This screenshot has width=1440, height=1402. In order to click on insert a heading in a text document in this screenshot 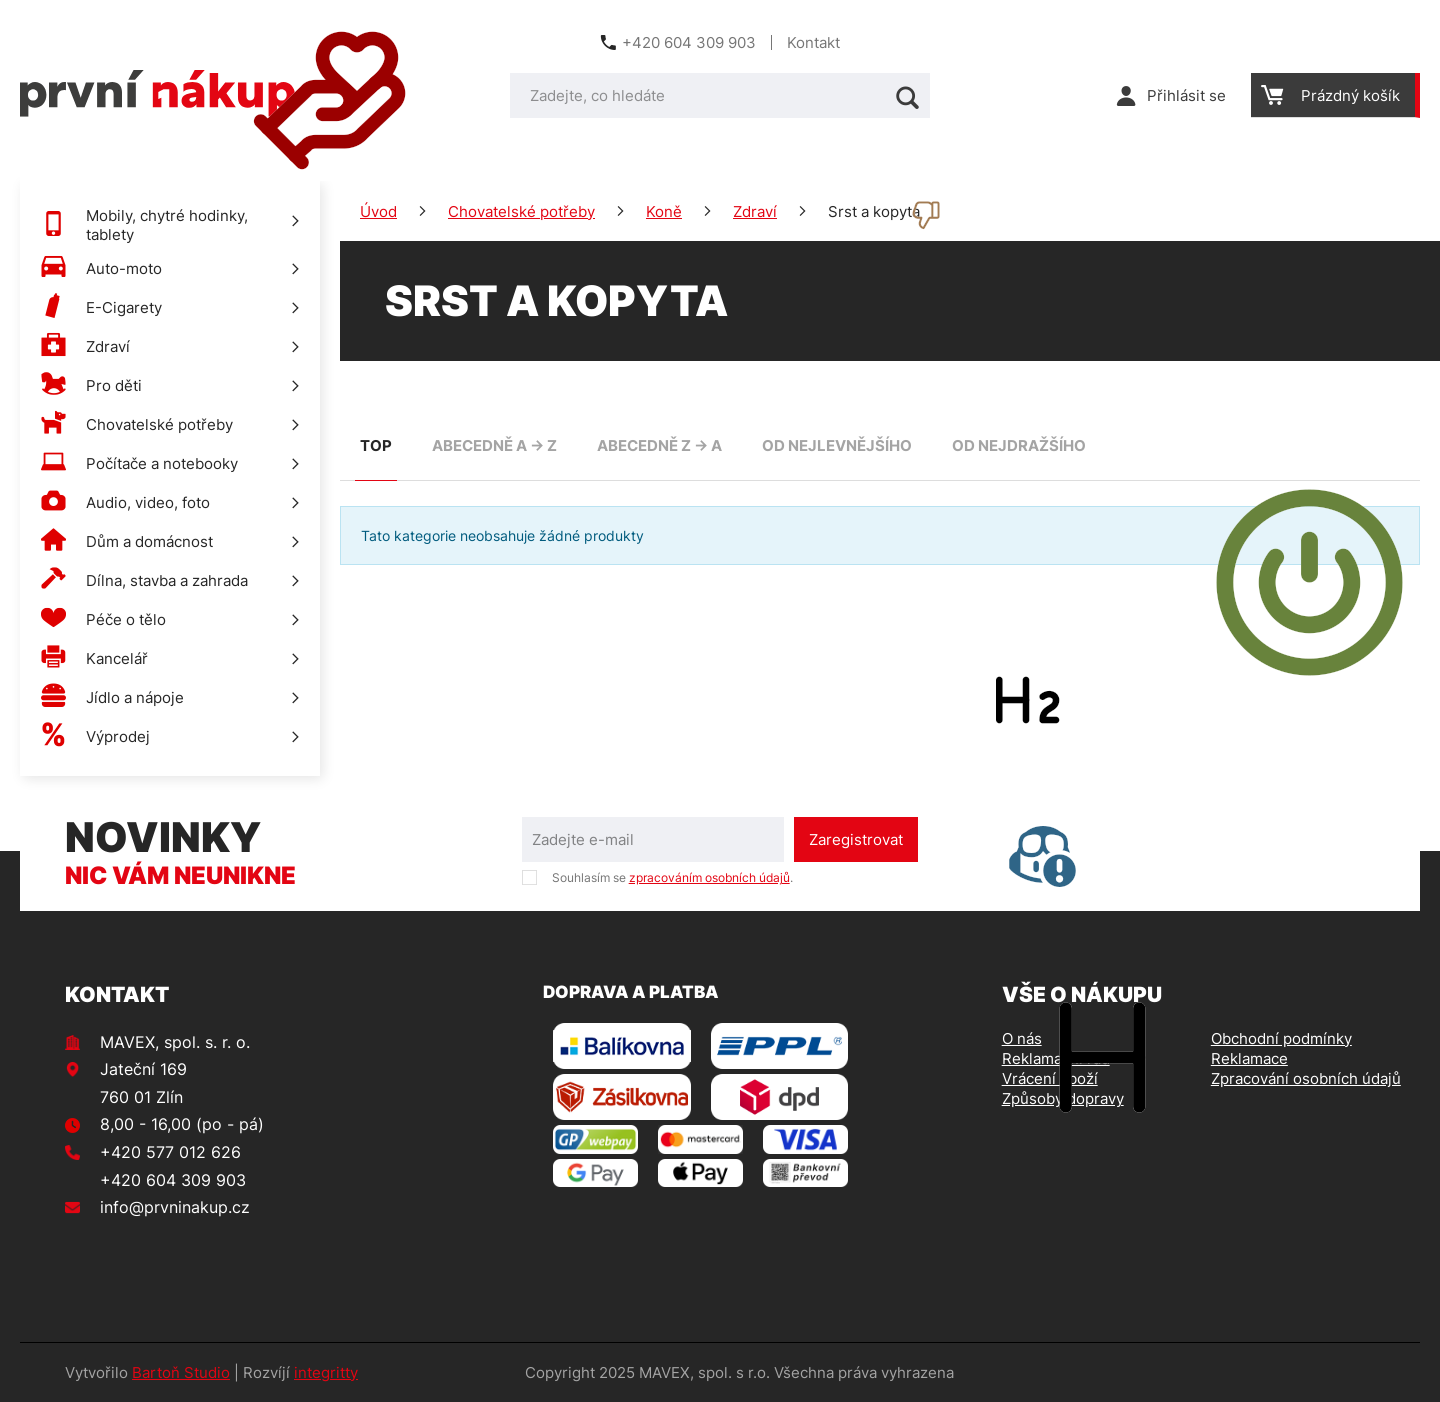, I will do `click(1102, 1057)`.